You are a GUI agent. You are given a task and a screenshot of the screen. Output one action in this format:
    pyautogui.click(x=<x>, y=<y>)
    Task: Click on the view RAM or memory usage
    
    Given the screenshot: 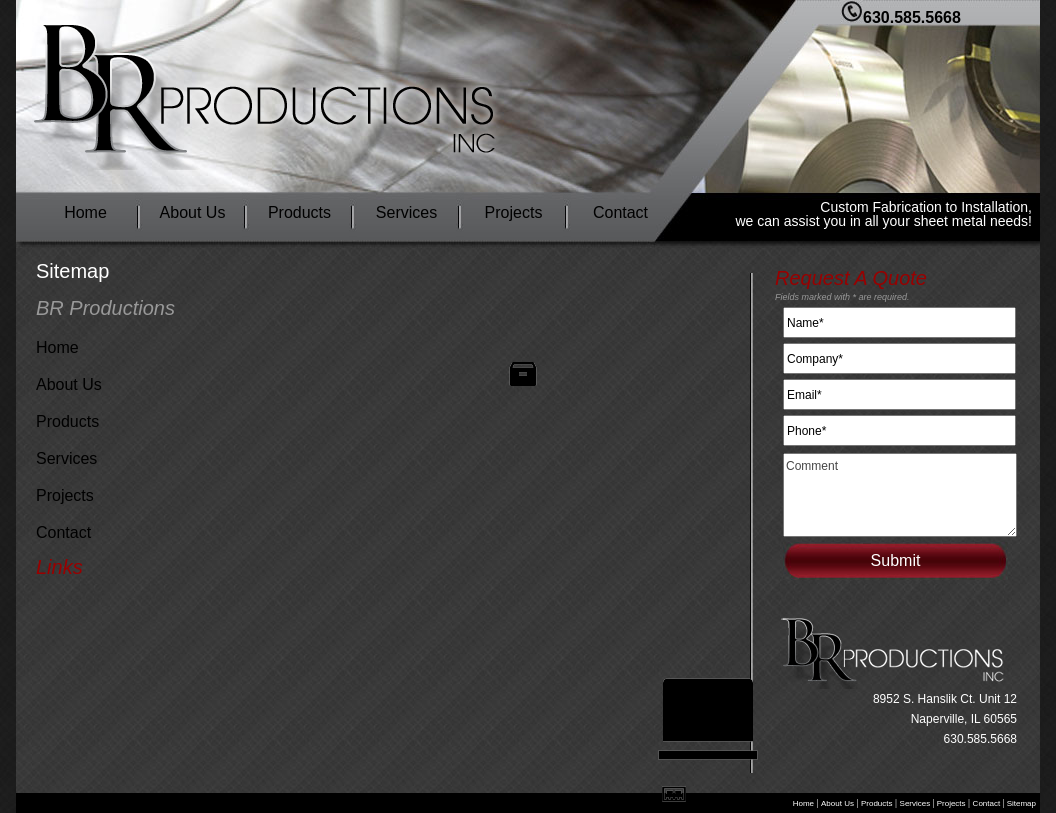 What is the action you would take?
    pyautogui.click(x=674, y=794)
    